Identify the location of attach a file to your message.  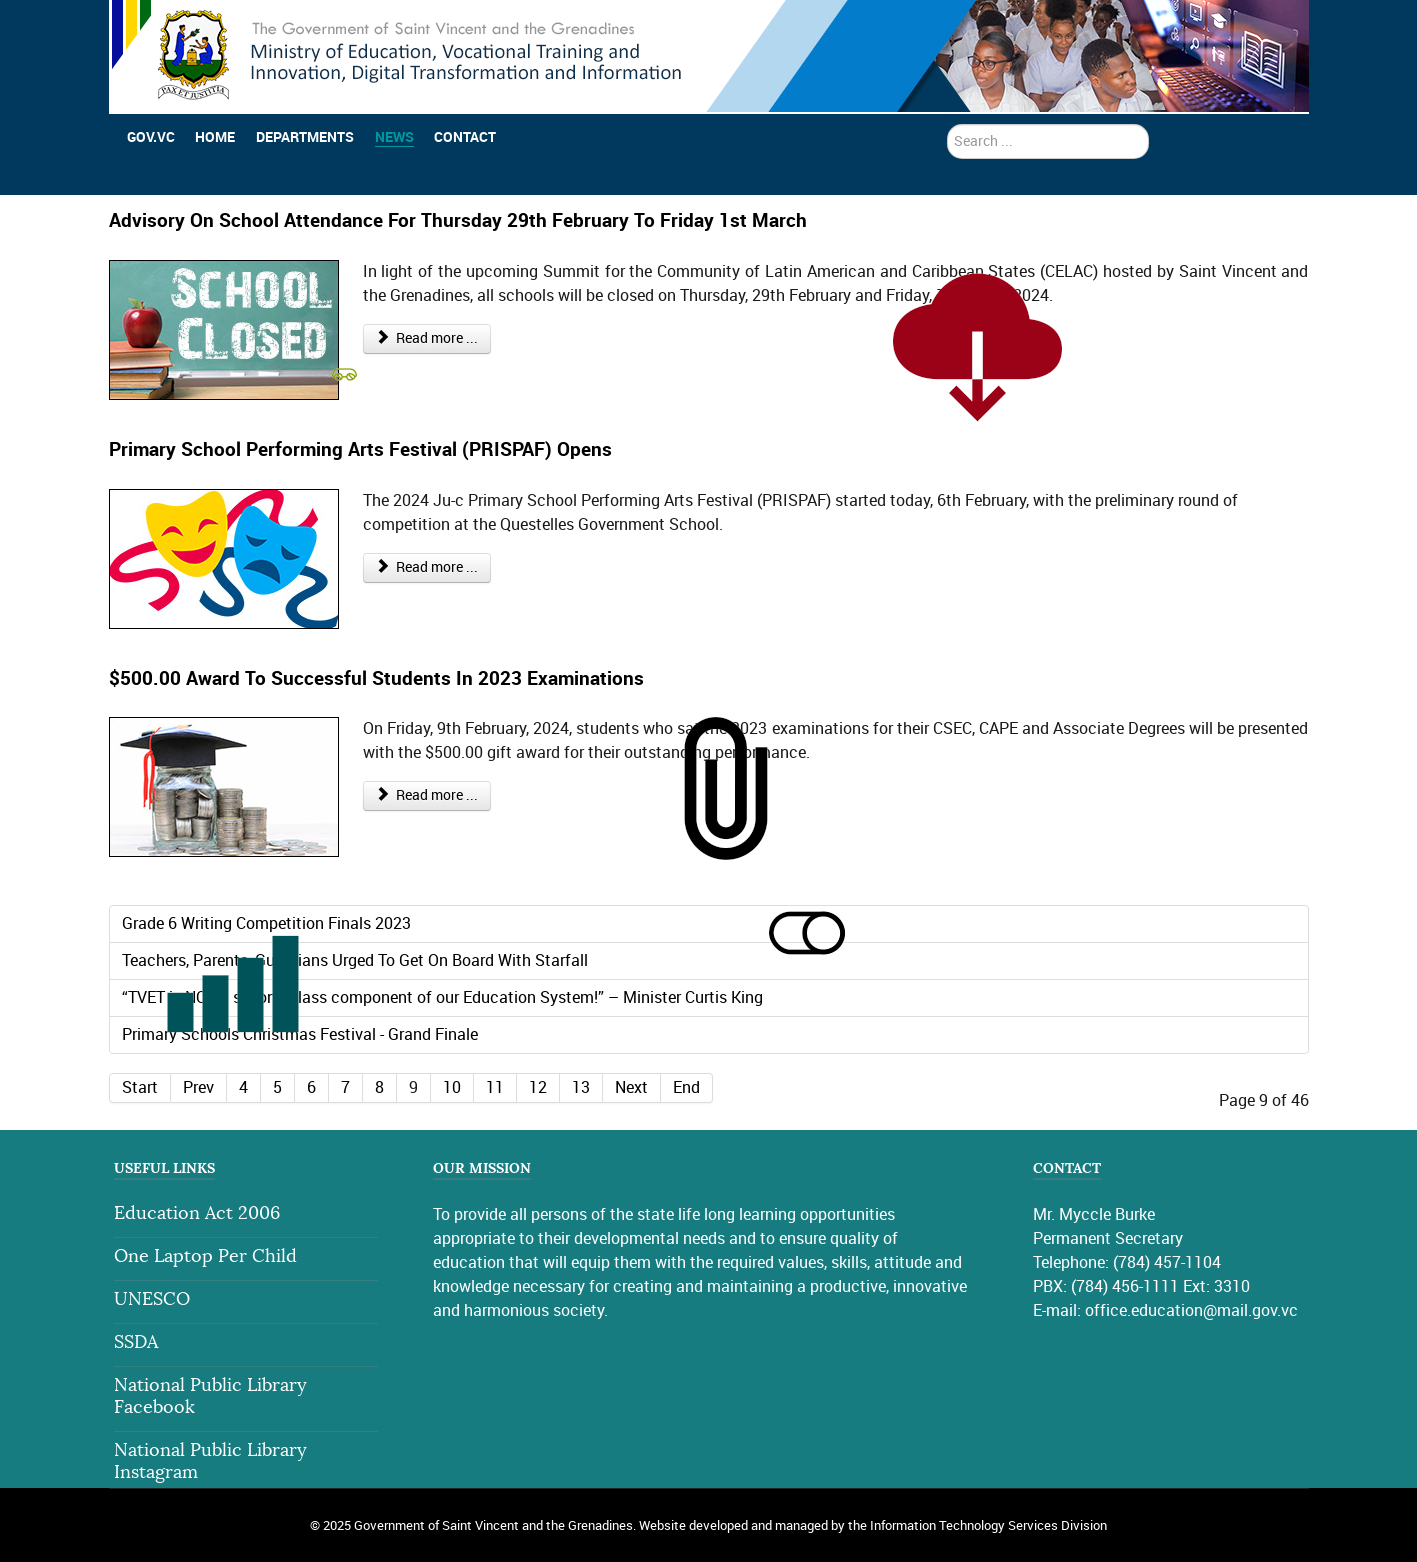
(726, 789).